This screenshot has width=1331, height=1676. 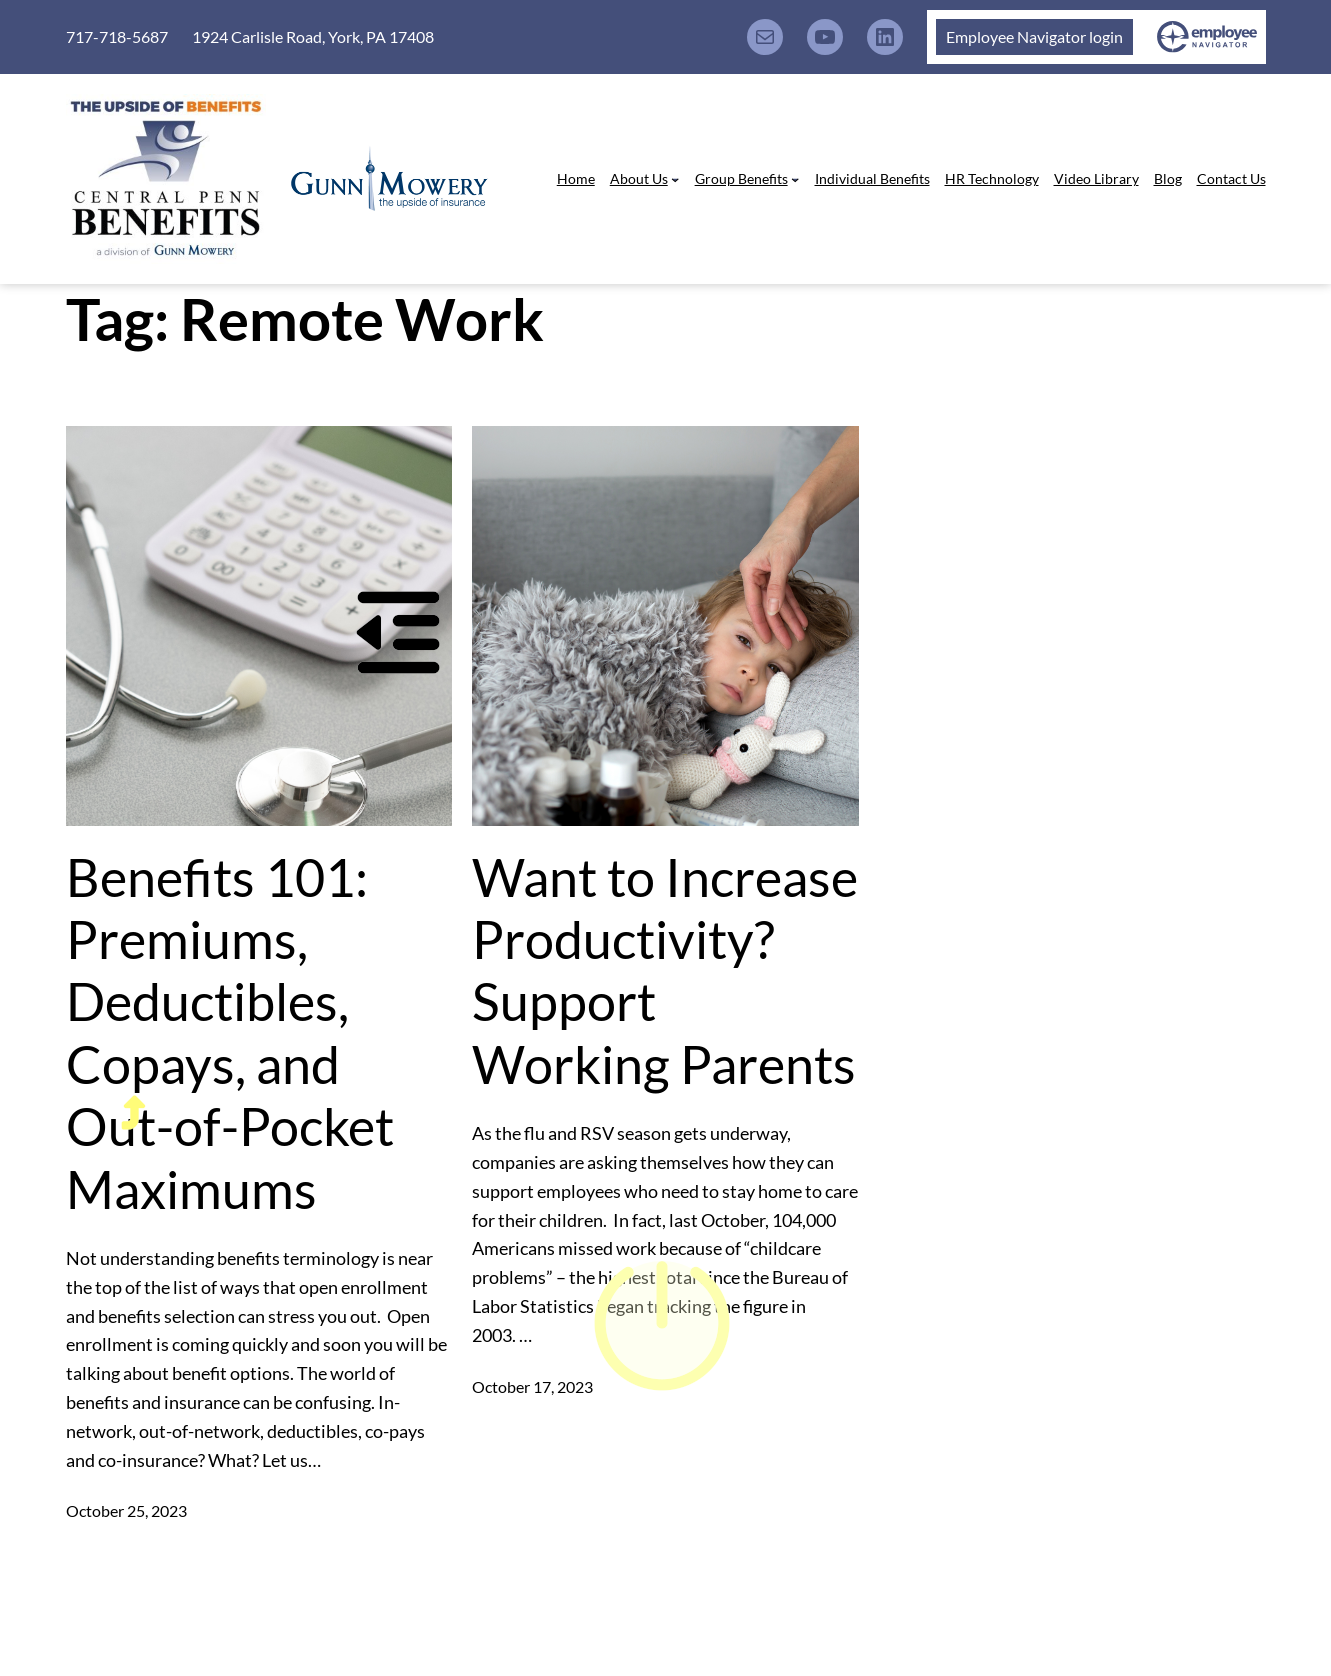 What do you see at coordinates (134, 1112) in the screenshot?
I see `turn right then continue forward` at bounding box center [134, 1112].